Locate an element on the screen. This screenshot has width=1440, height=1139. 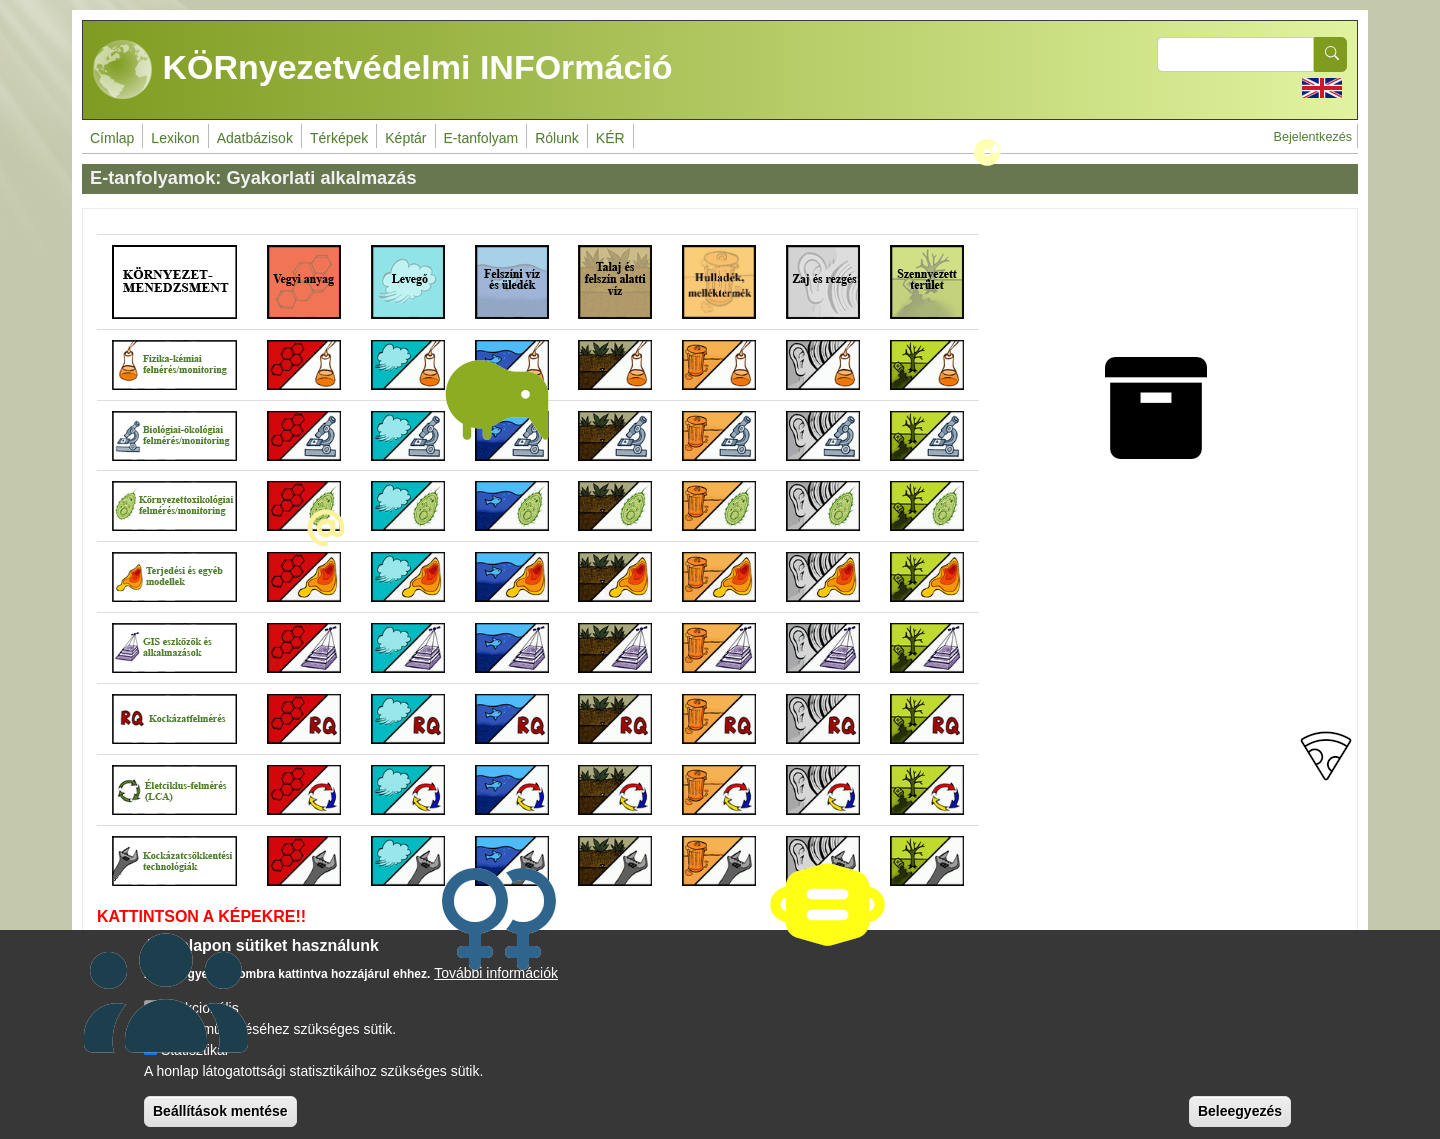
kiwi bird icon representing New Zealand-related content is located at coordinates (497, 400).